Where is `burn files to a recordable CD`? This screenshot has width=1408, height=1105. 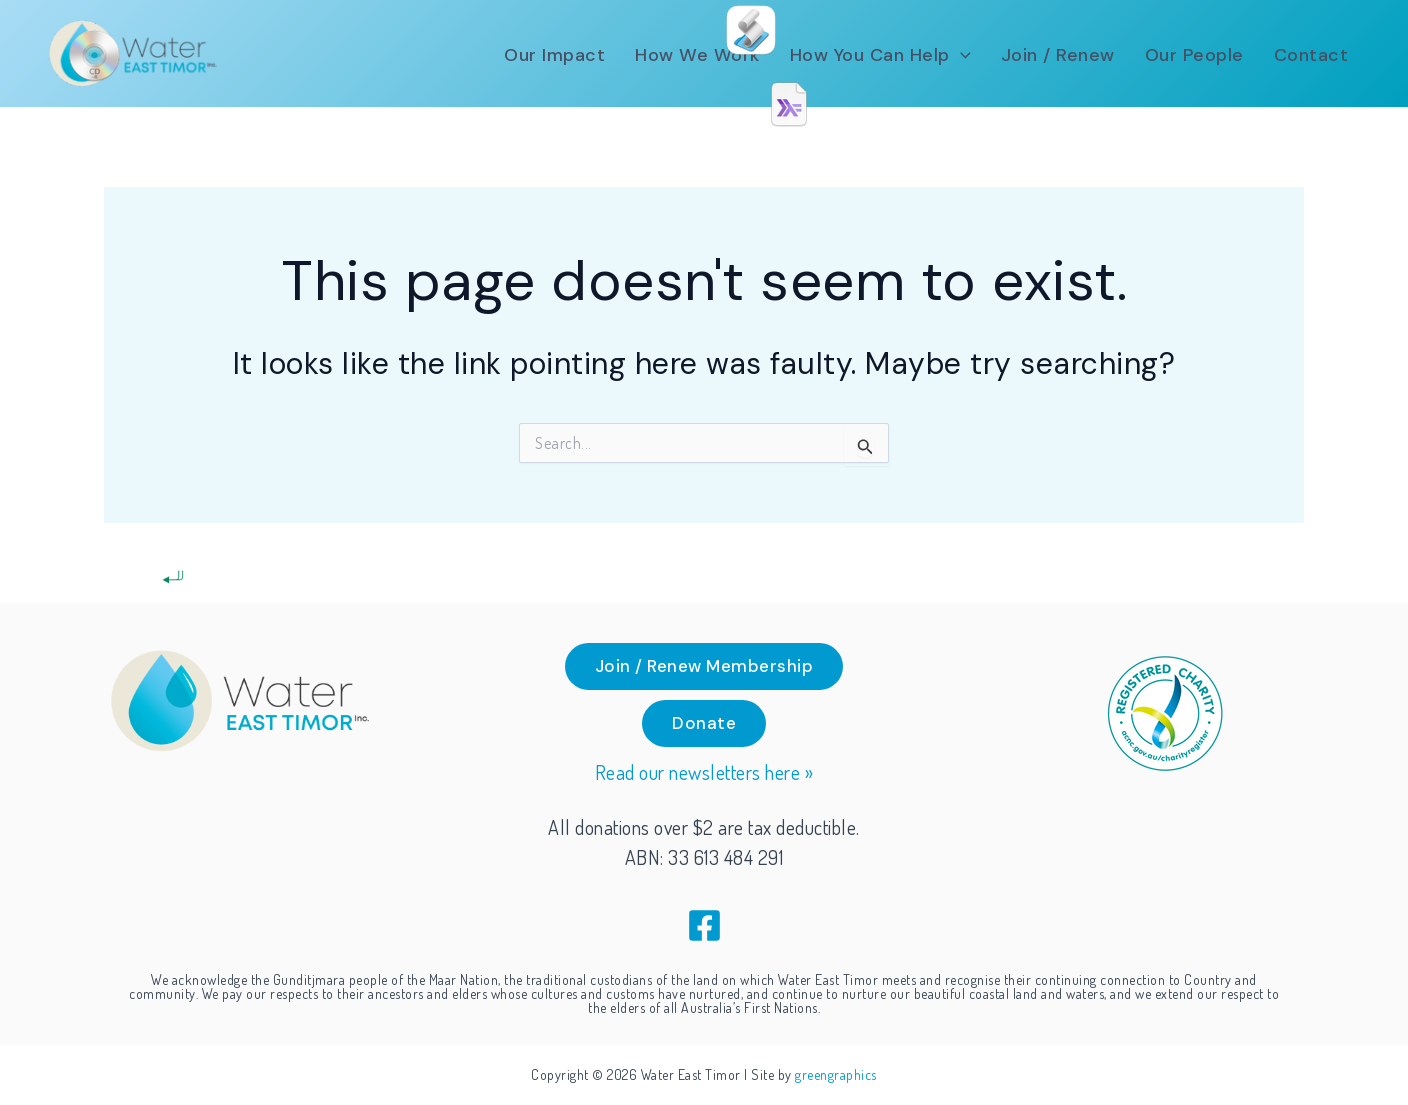
burn files to a recordable CD is located at coordinates (94, 56).